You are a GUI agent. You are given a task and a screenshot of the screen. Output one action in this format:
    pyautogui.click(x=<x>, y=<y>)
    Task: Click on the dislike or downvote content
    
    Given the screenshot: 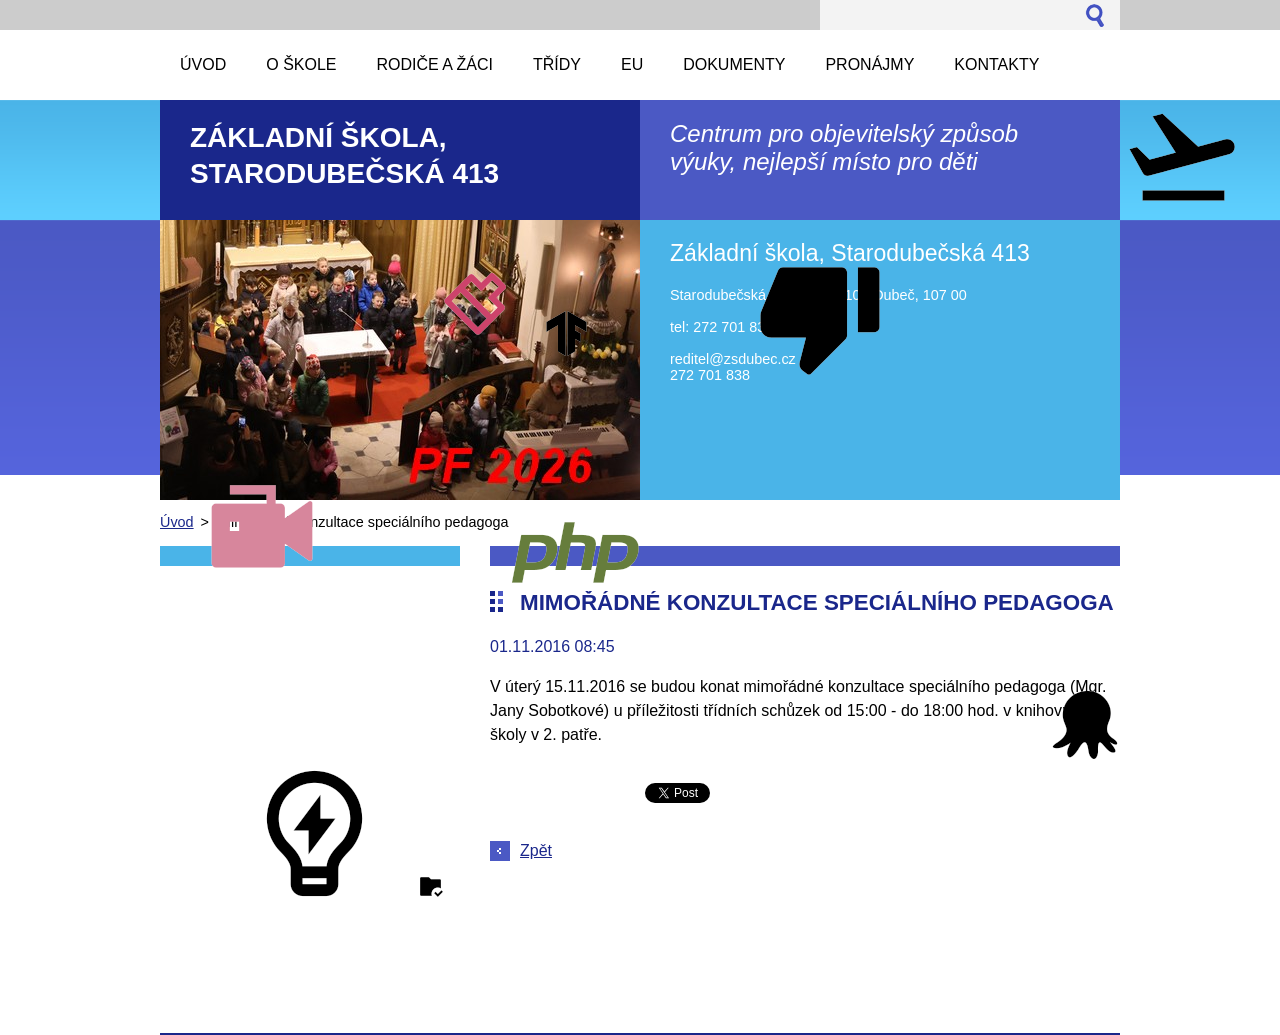 What is the action you would take?
    pyautogui.click(x=820, y=316)
    